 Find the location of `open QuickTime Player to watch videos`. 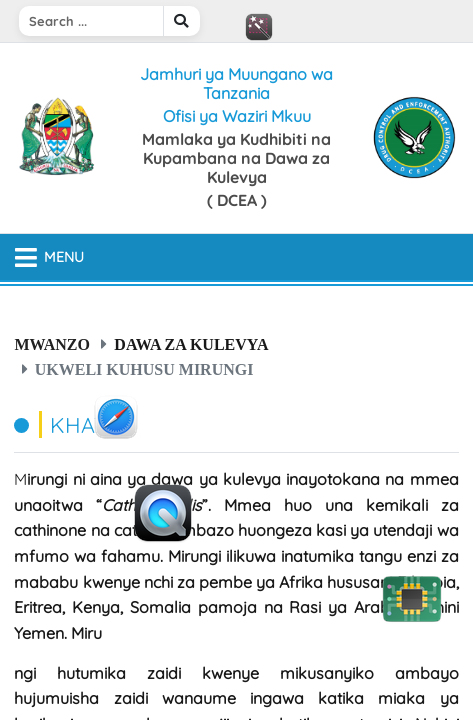

open QuickTime Player to watch videos is located at coordinates (163, 513).